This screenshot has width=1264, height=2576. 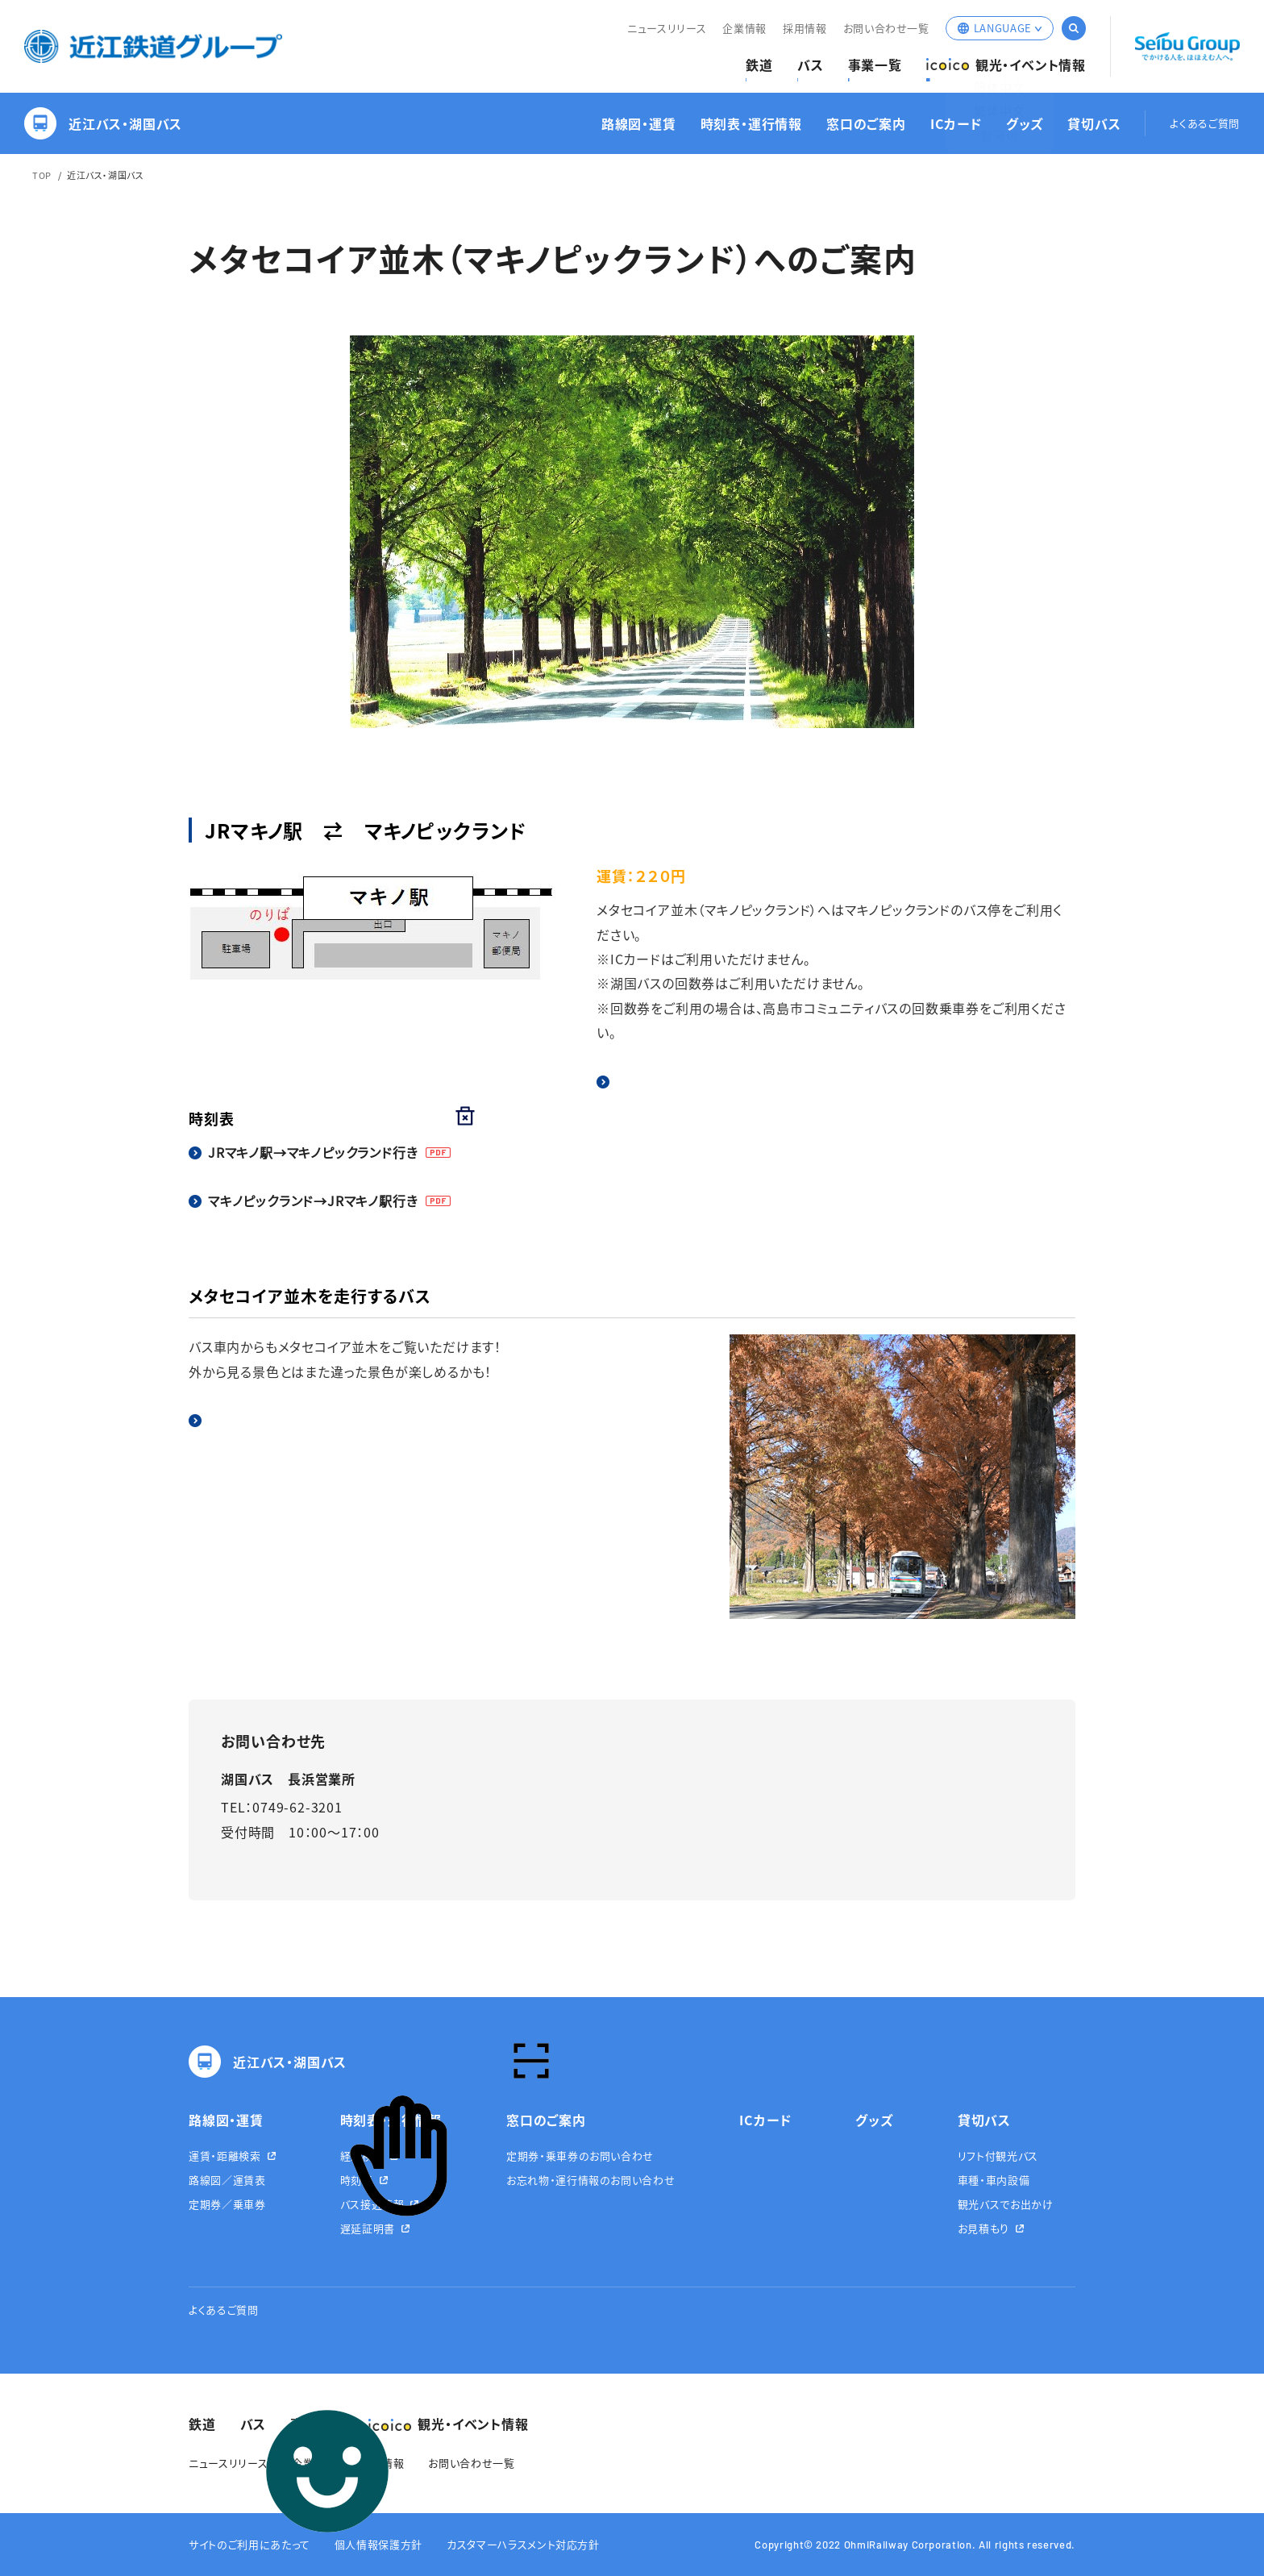 I want to click on stop or pause current action, so click(x=400, y=2158).